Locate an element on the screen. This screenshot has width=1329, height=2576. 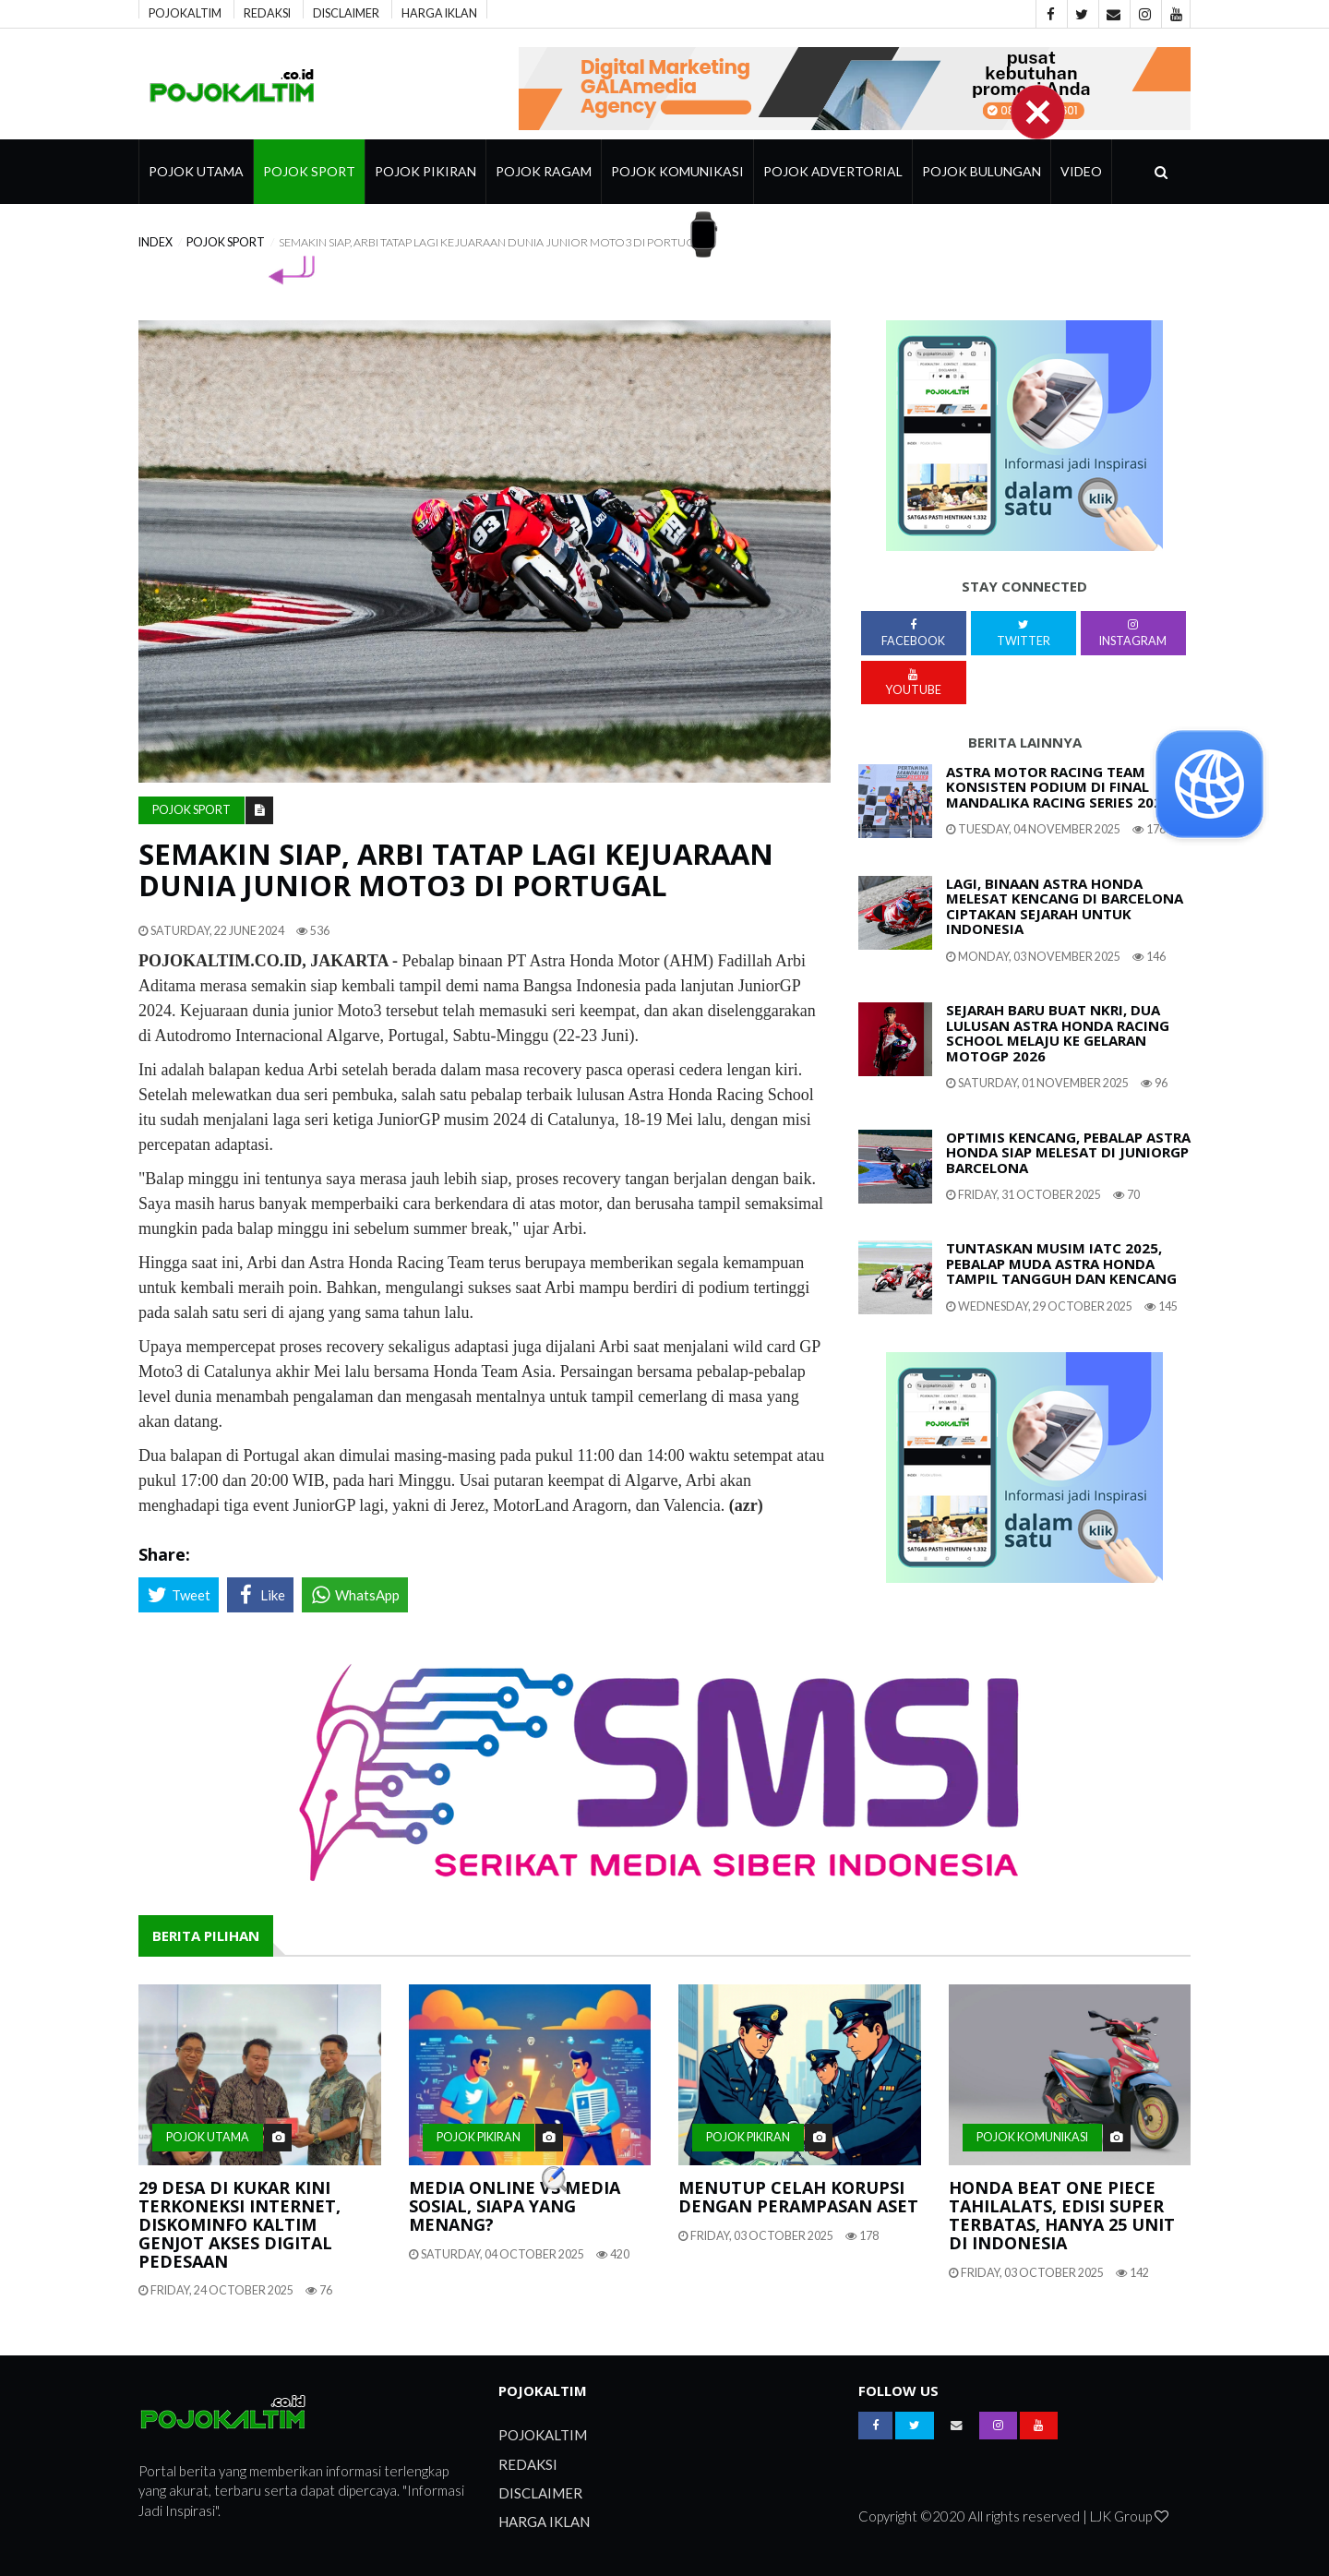
apple watch se 2 device icon is located at coordinates (703, 234).